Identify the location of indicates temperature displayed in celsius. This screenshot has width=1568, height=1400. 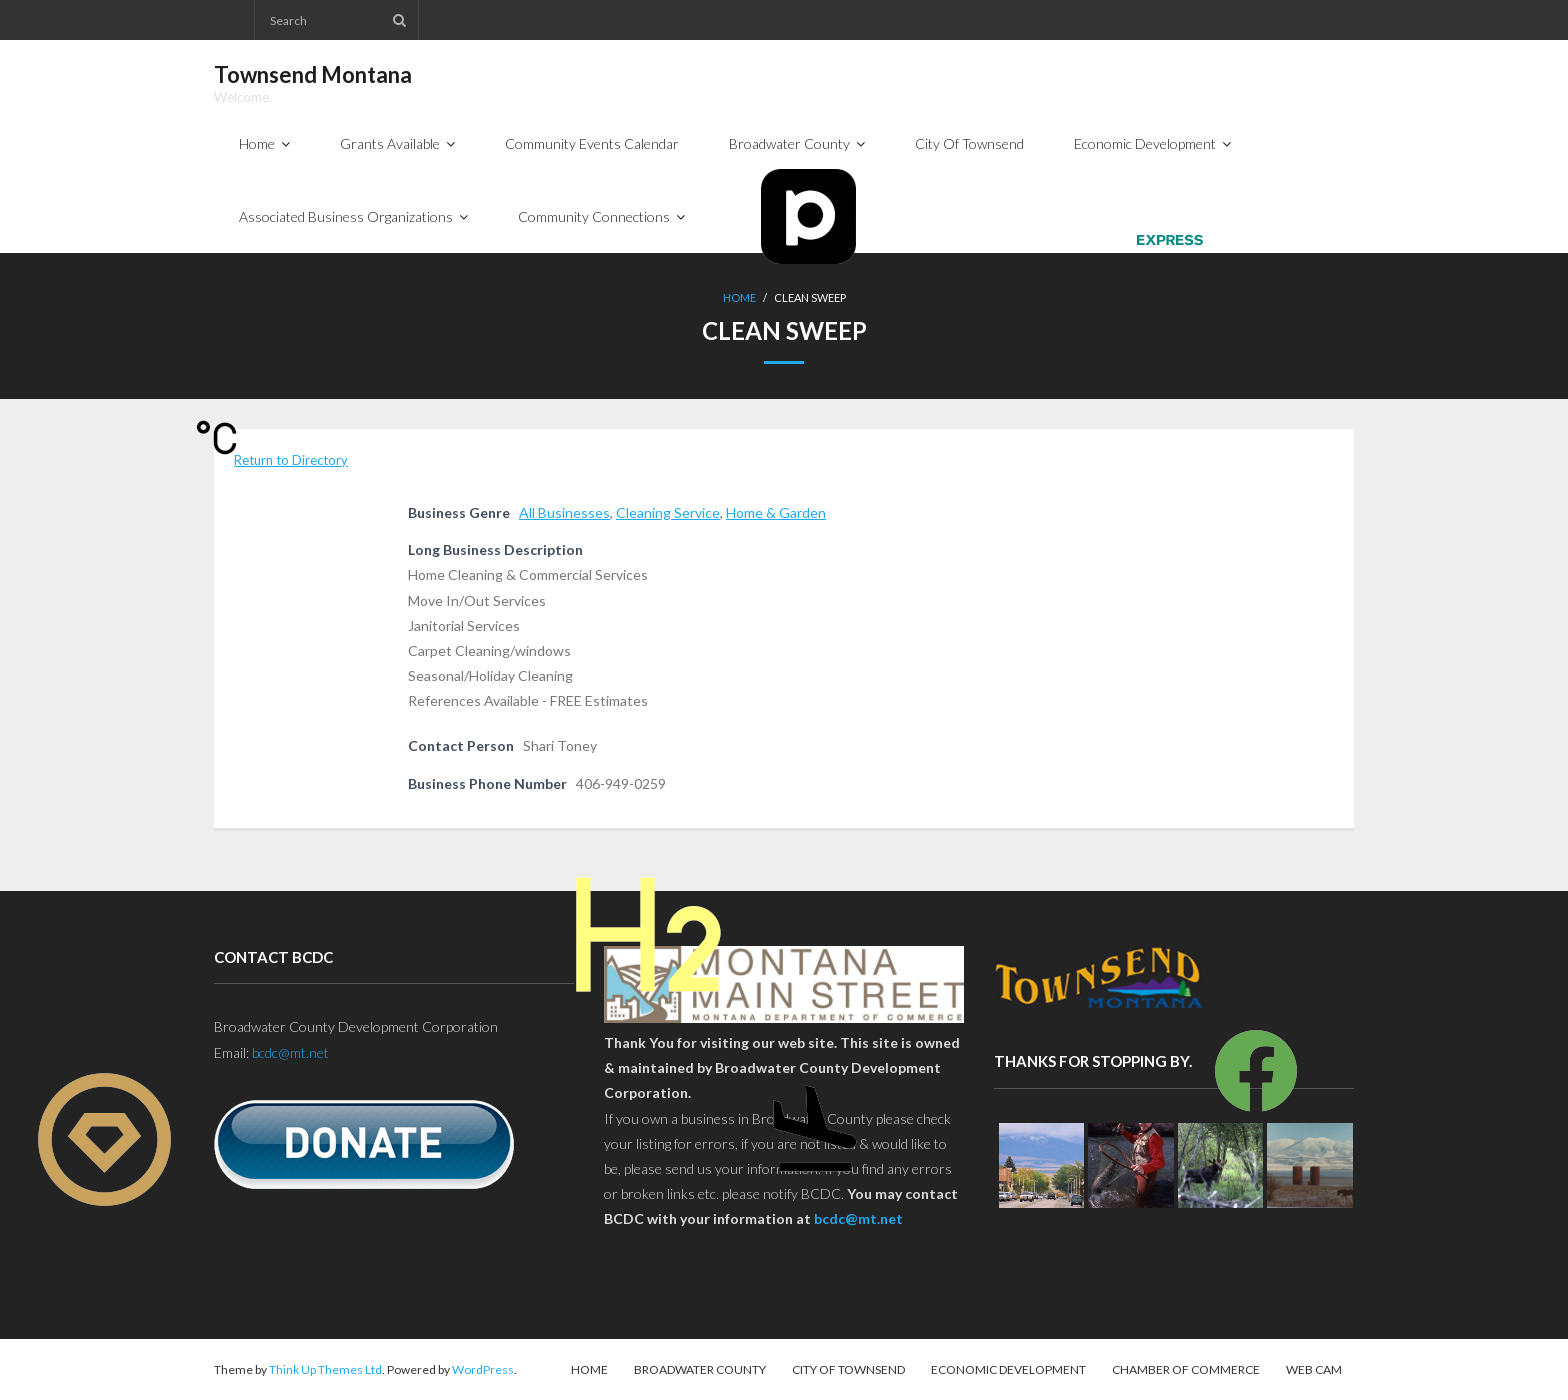
(217, 437).